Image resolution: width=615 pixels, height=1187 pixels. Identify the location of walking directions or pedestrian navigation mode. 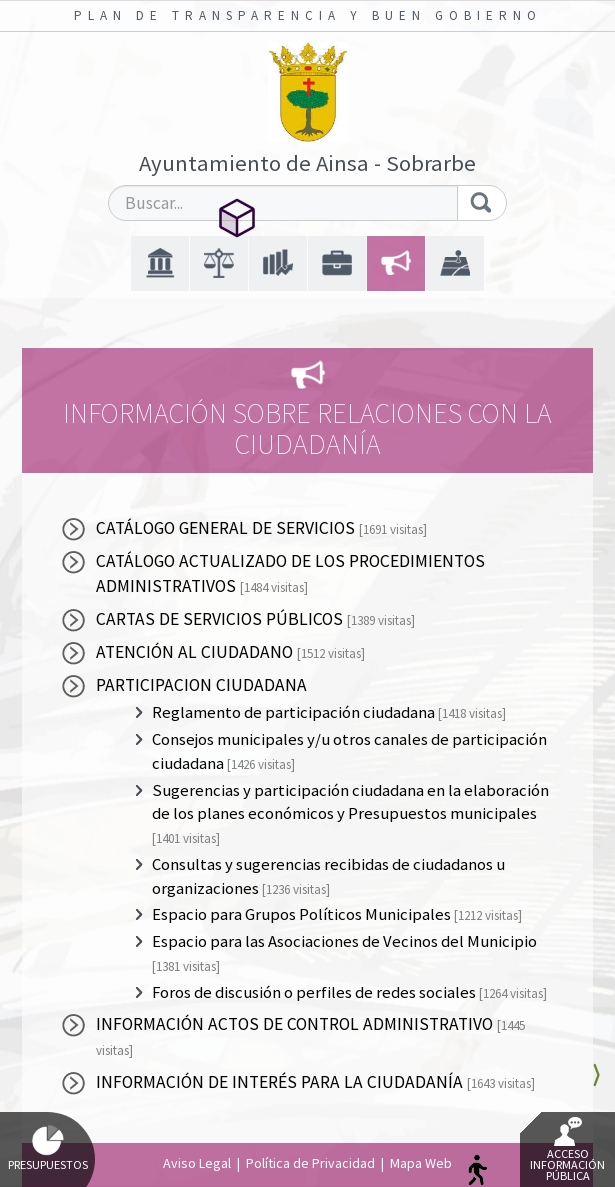
(477, 1170).